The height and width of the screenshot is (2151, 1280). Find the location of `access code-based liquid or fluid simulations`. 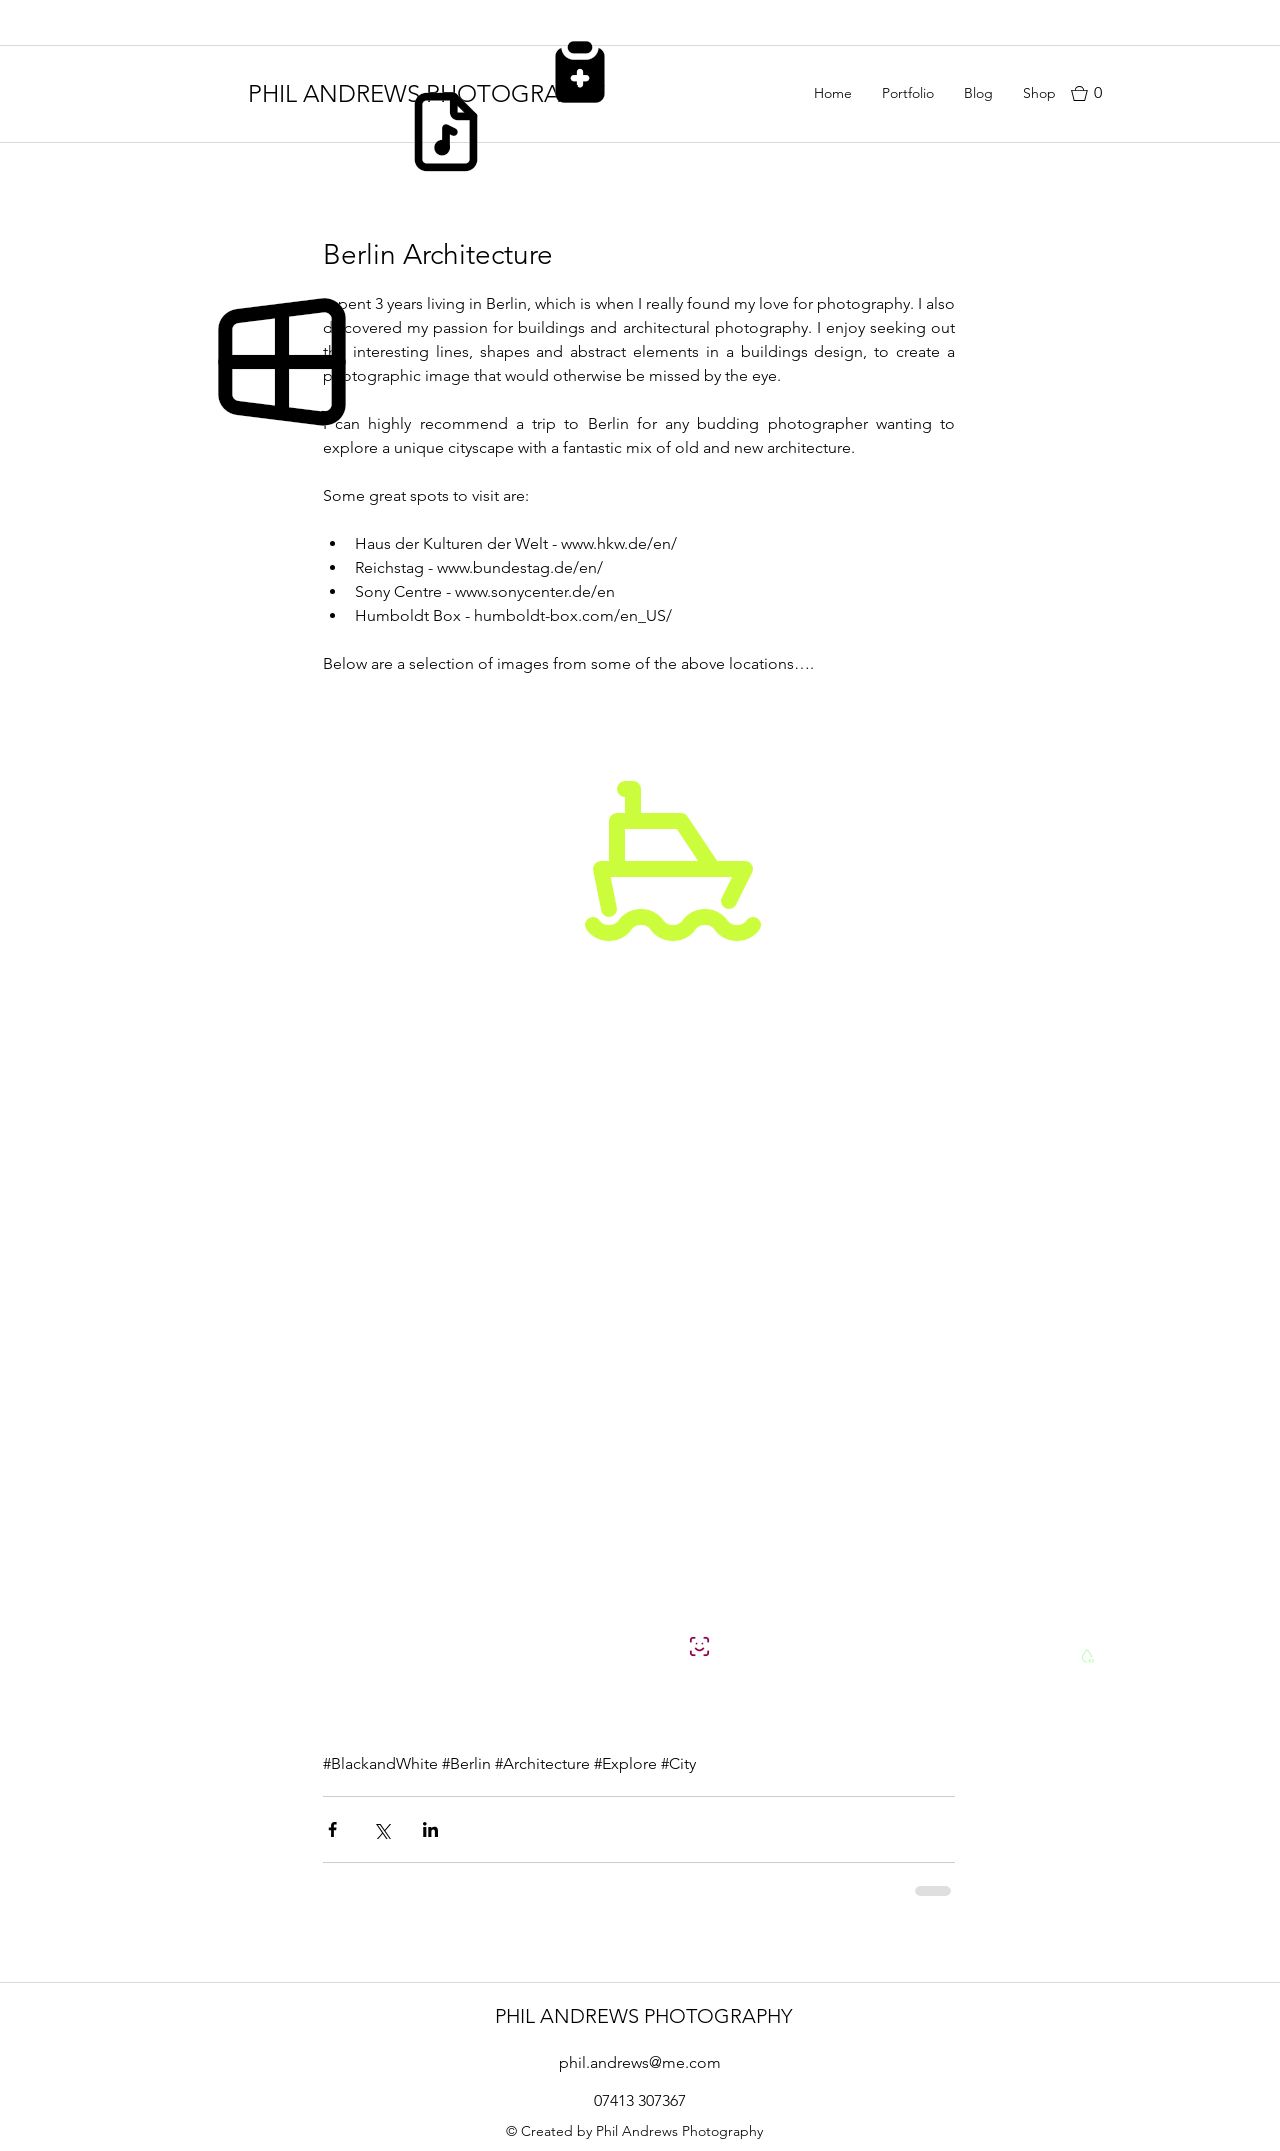

access code-based liquid or fluid simulations is located at coordinates (1087, 1656).